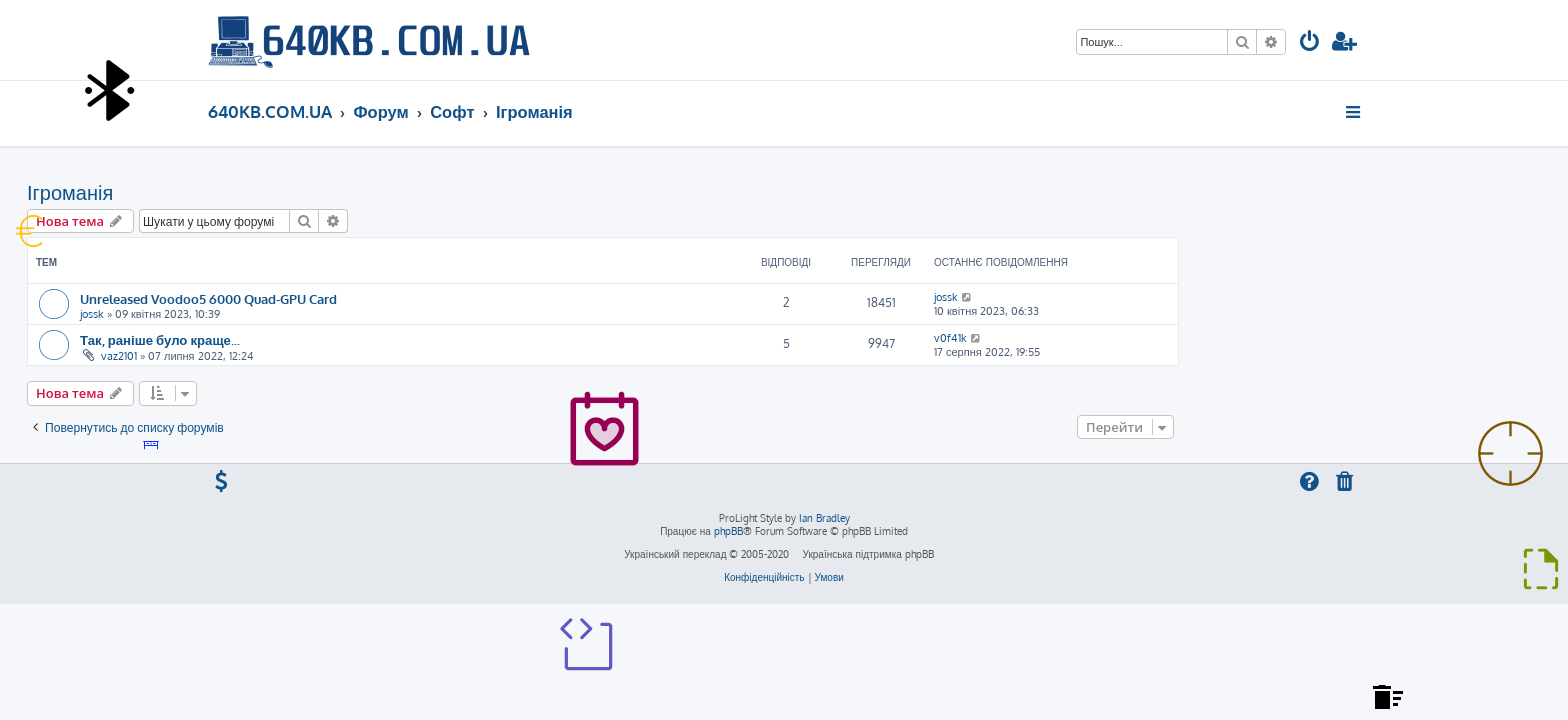 The height and width of the screenshot is (720, 1568). I want to click on delete all selected items, so click(1388, 697).